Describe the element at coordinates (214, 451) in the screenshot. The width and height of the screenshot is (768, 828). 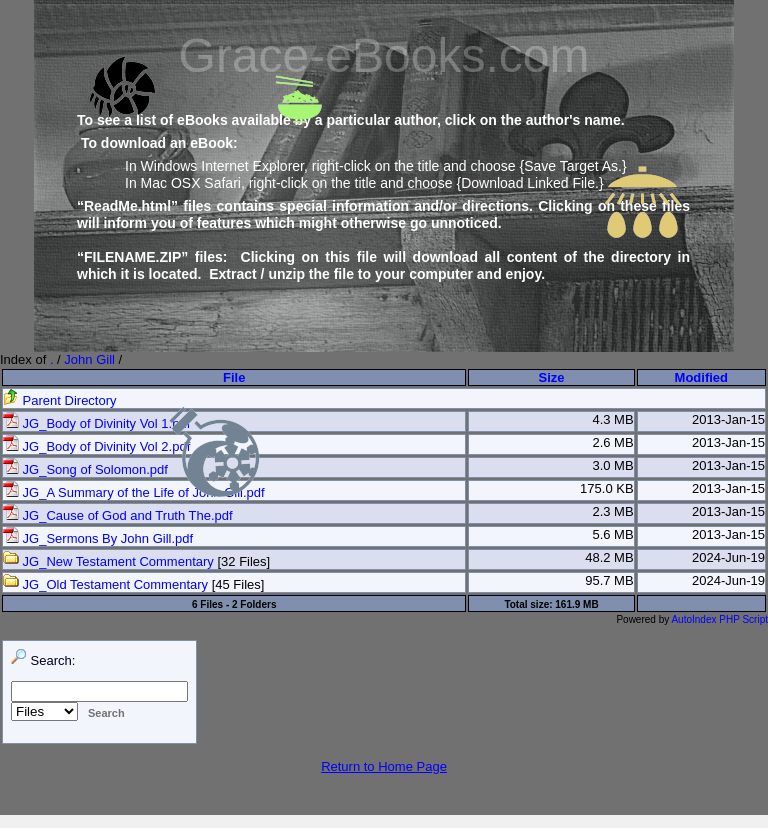
I see `use a frost potion or ice spell item` at that location.